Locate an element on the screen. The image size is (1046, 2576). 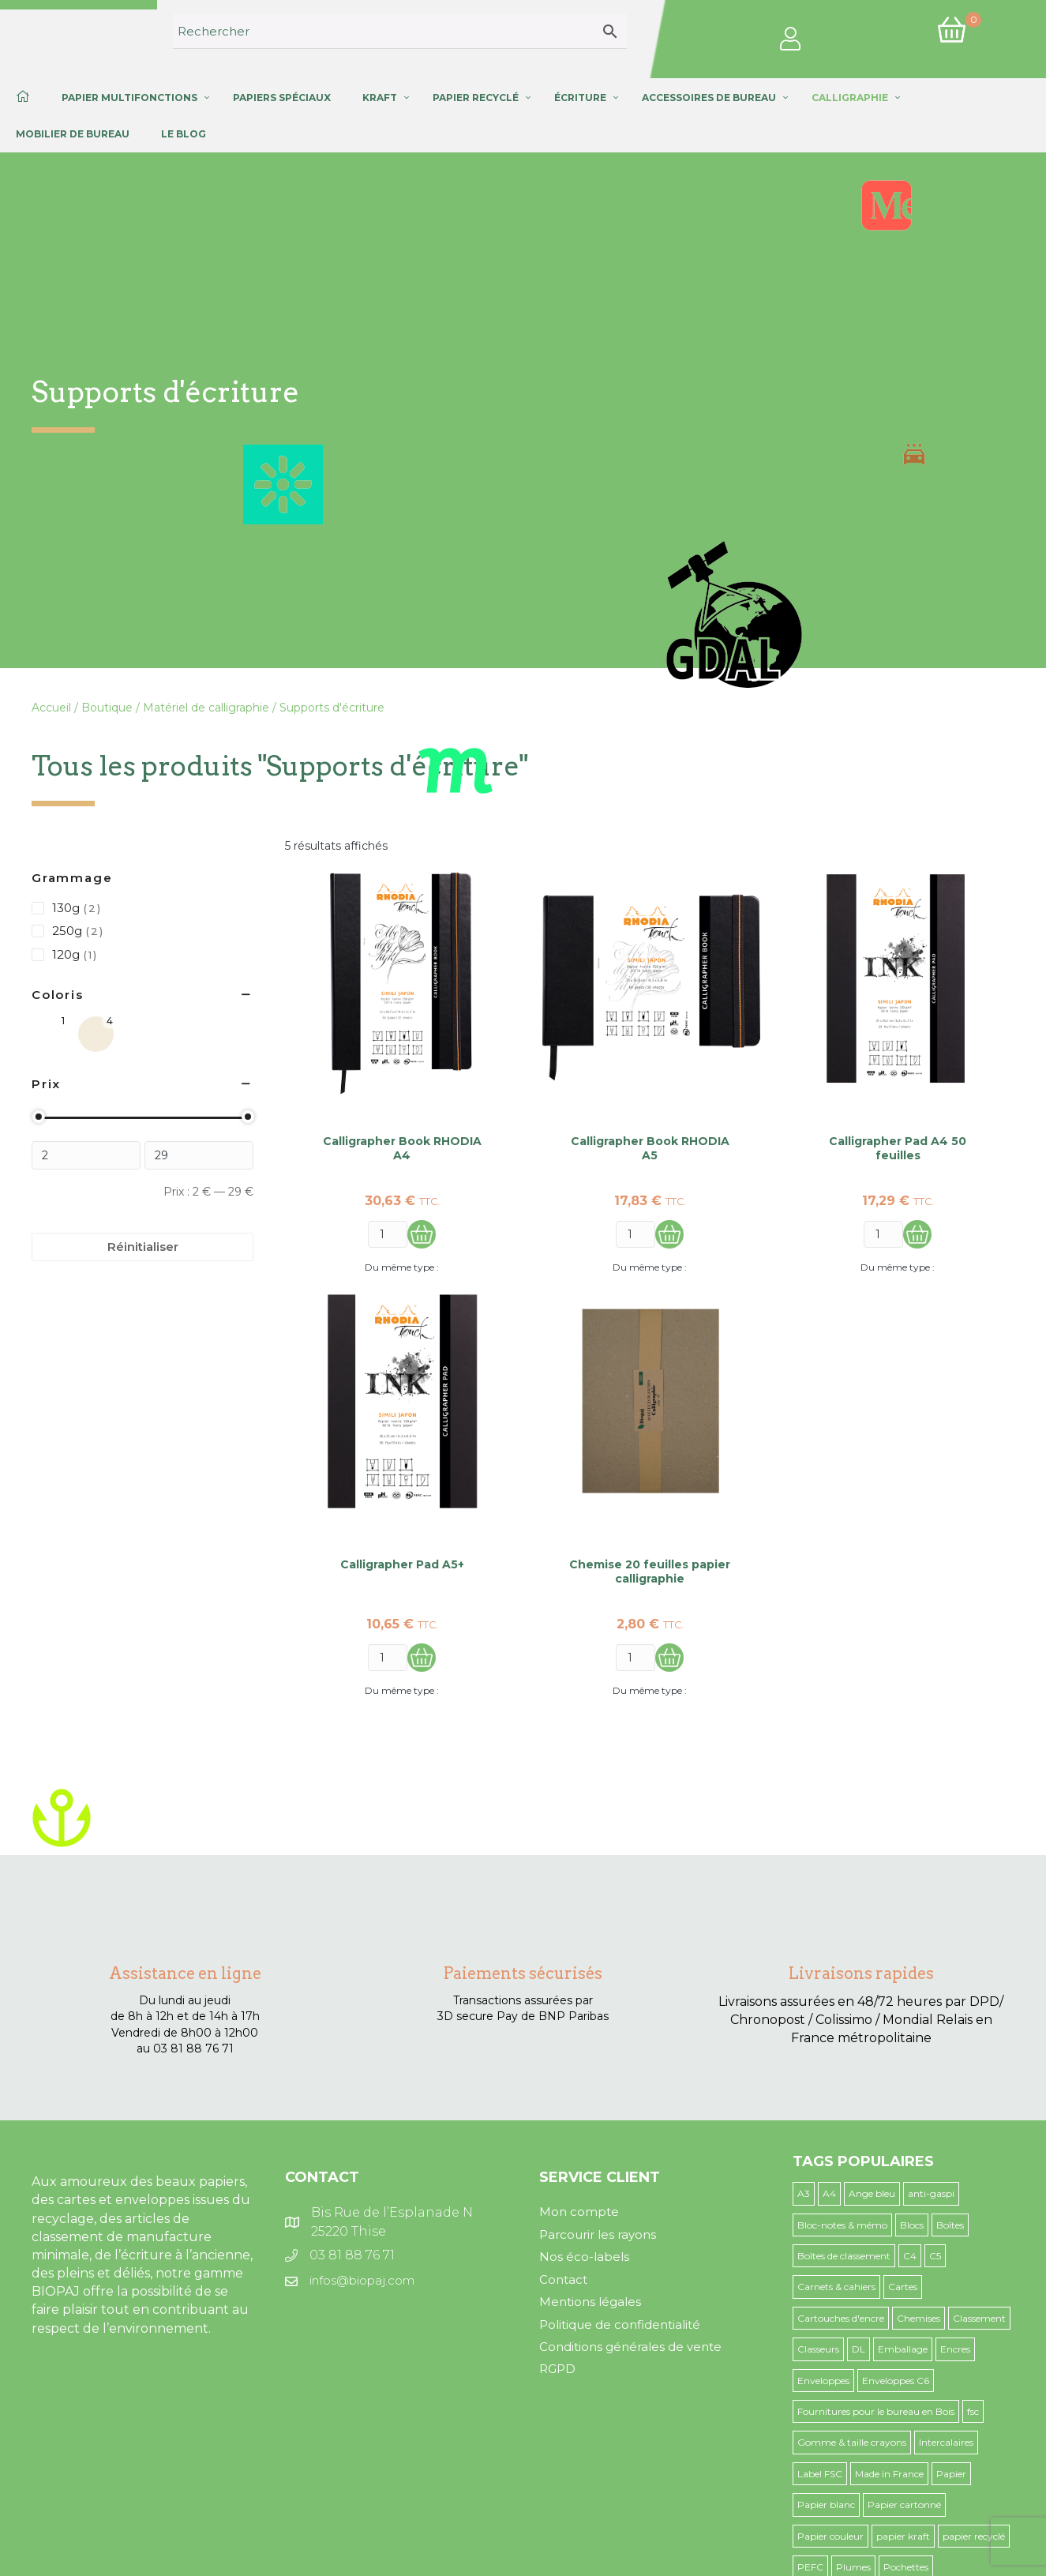
access marina or harbor locations is located at coordinates (62, 1818).